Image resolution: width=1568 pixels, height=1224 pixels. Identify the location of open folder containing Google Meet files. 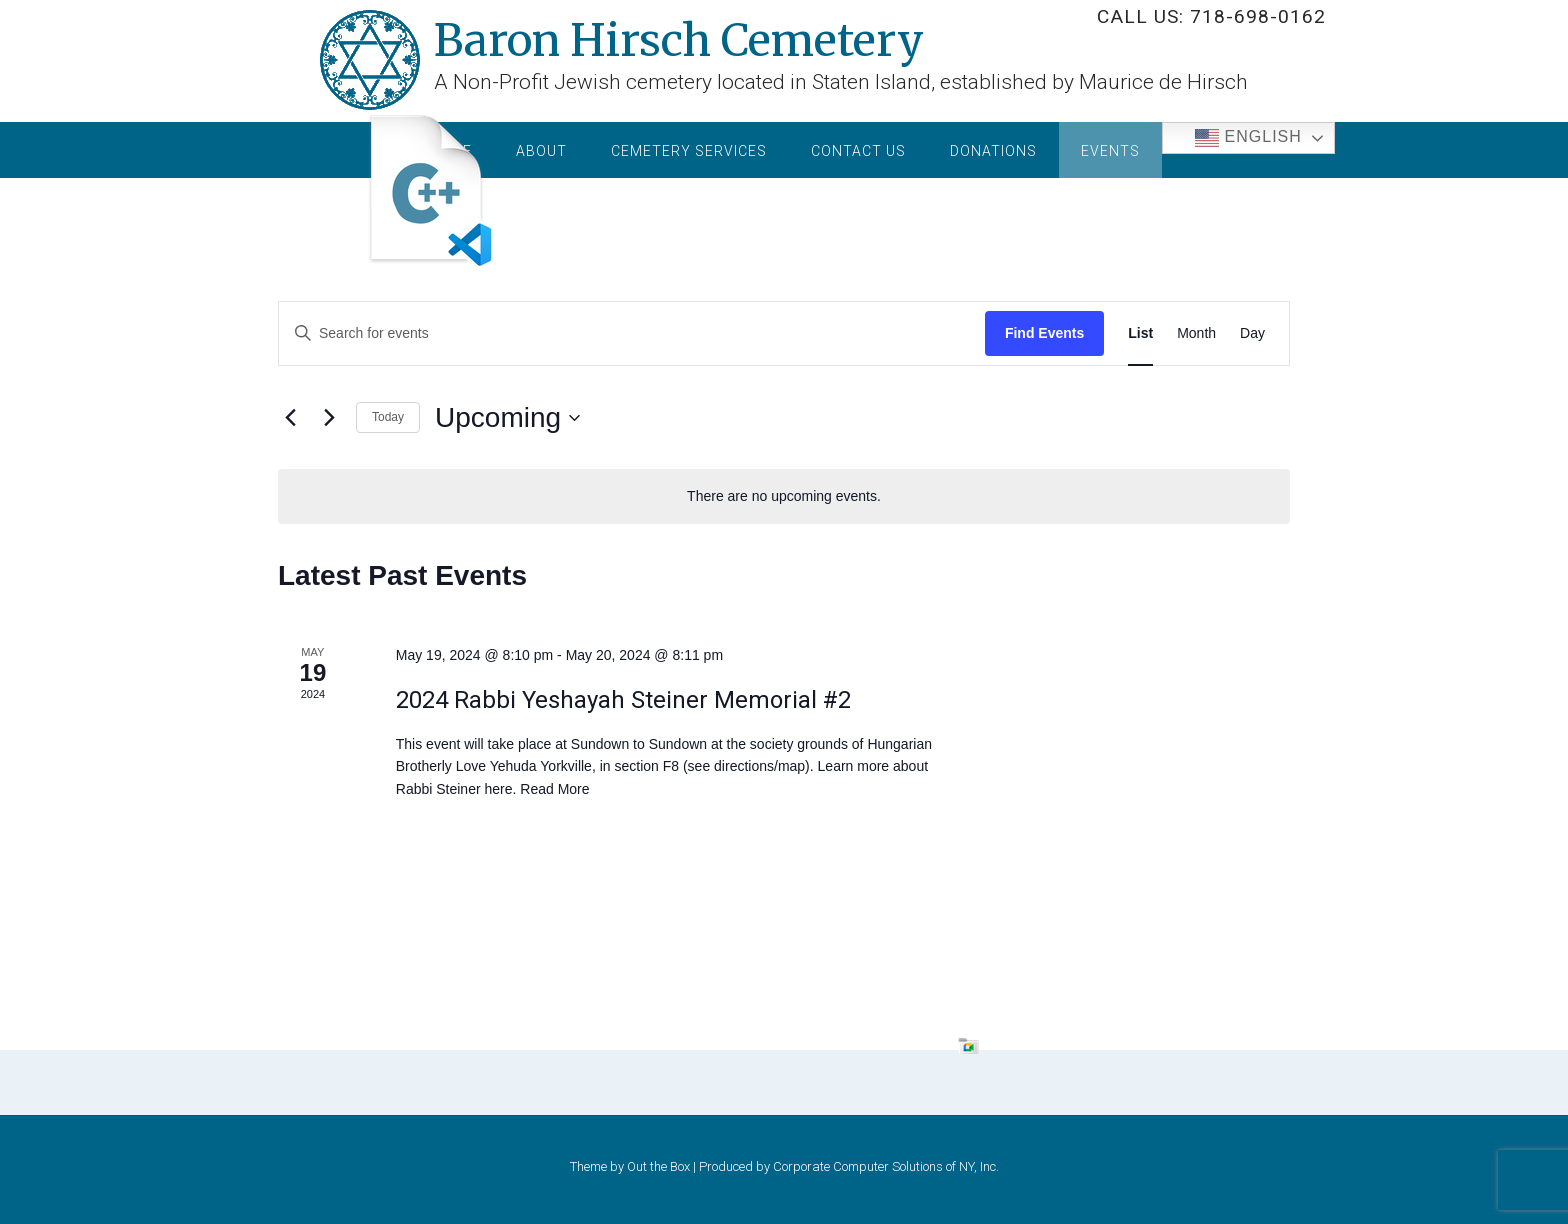
(968, 1046).